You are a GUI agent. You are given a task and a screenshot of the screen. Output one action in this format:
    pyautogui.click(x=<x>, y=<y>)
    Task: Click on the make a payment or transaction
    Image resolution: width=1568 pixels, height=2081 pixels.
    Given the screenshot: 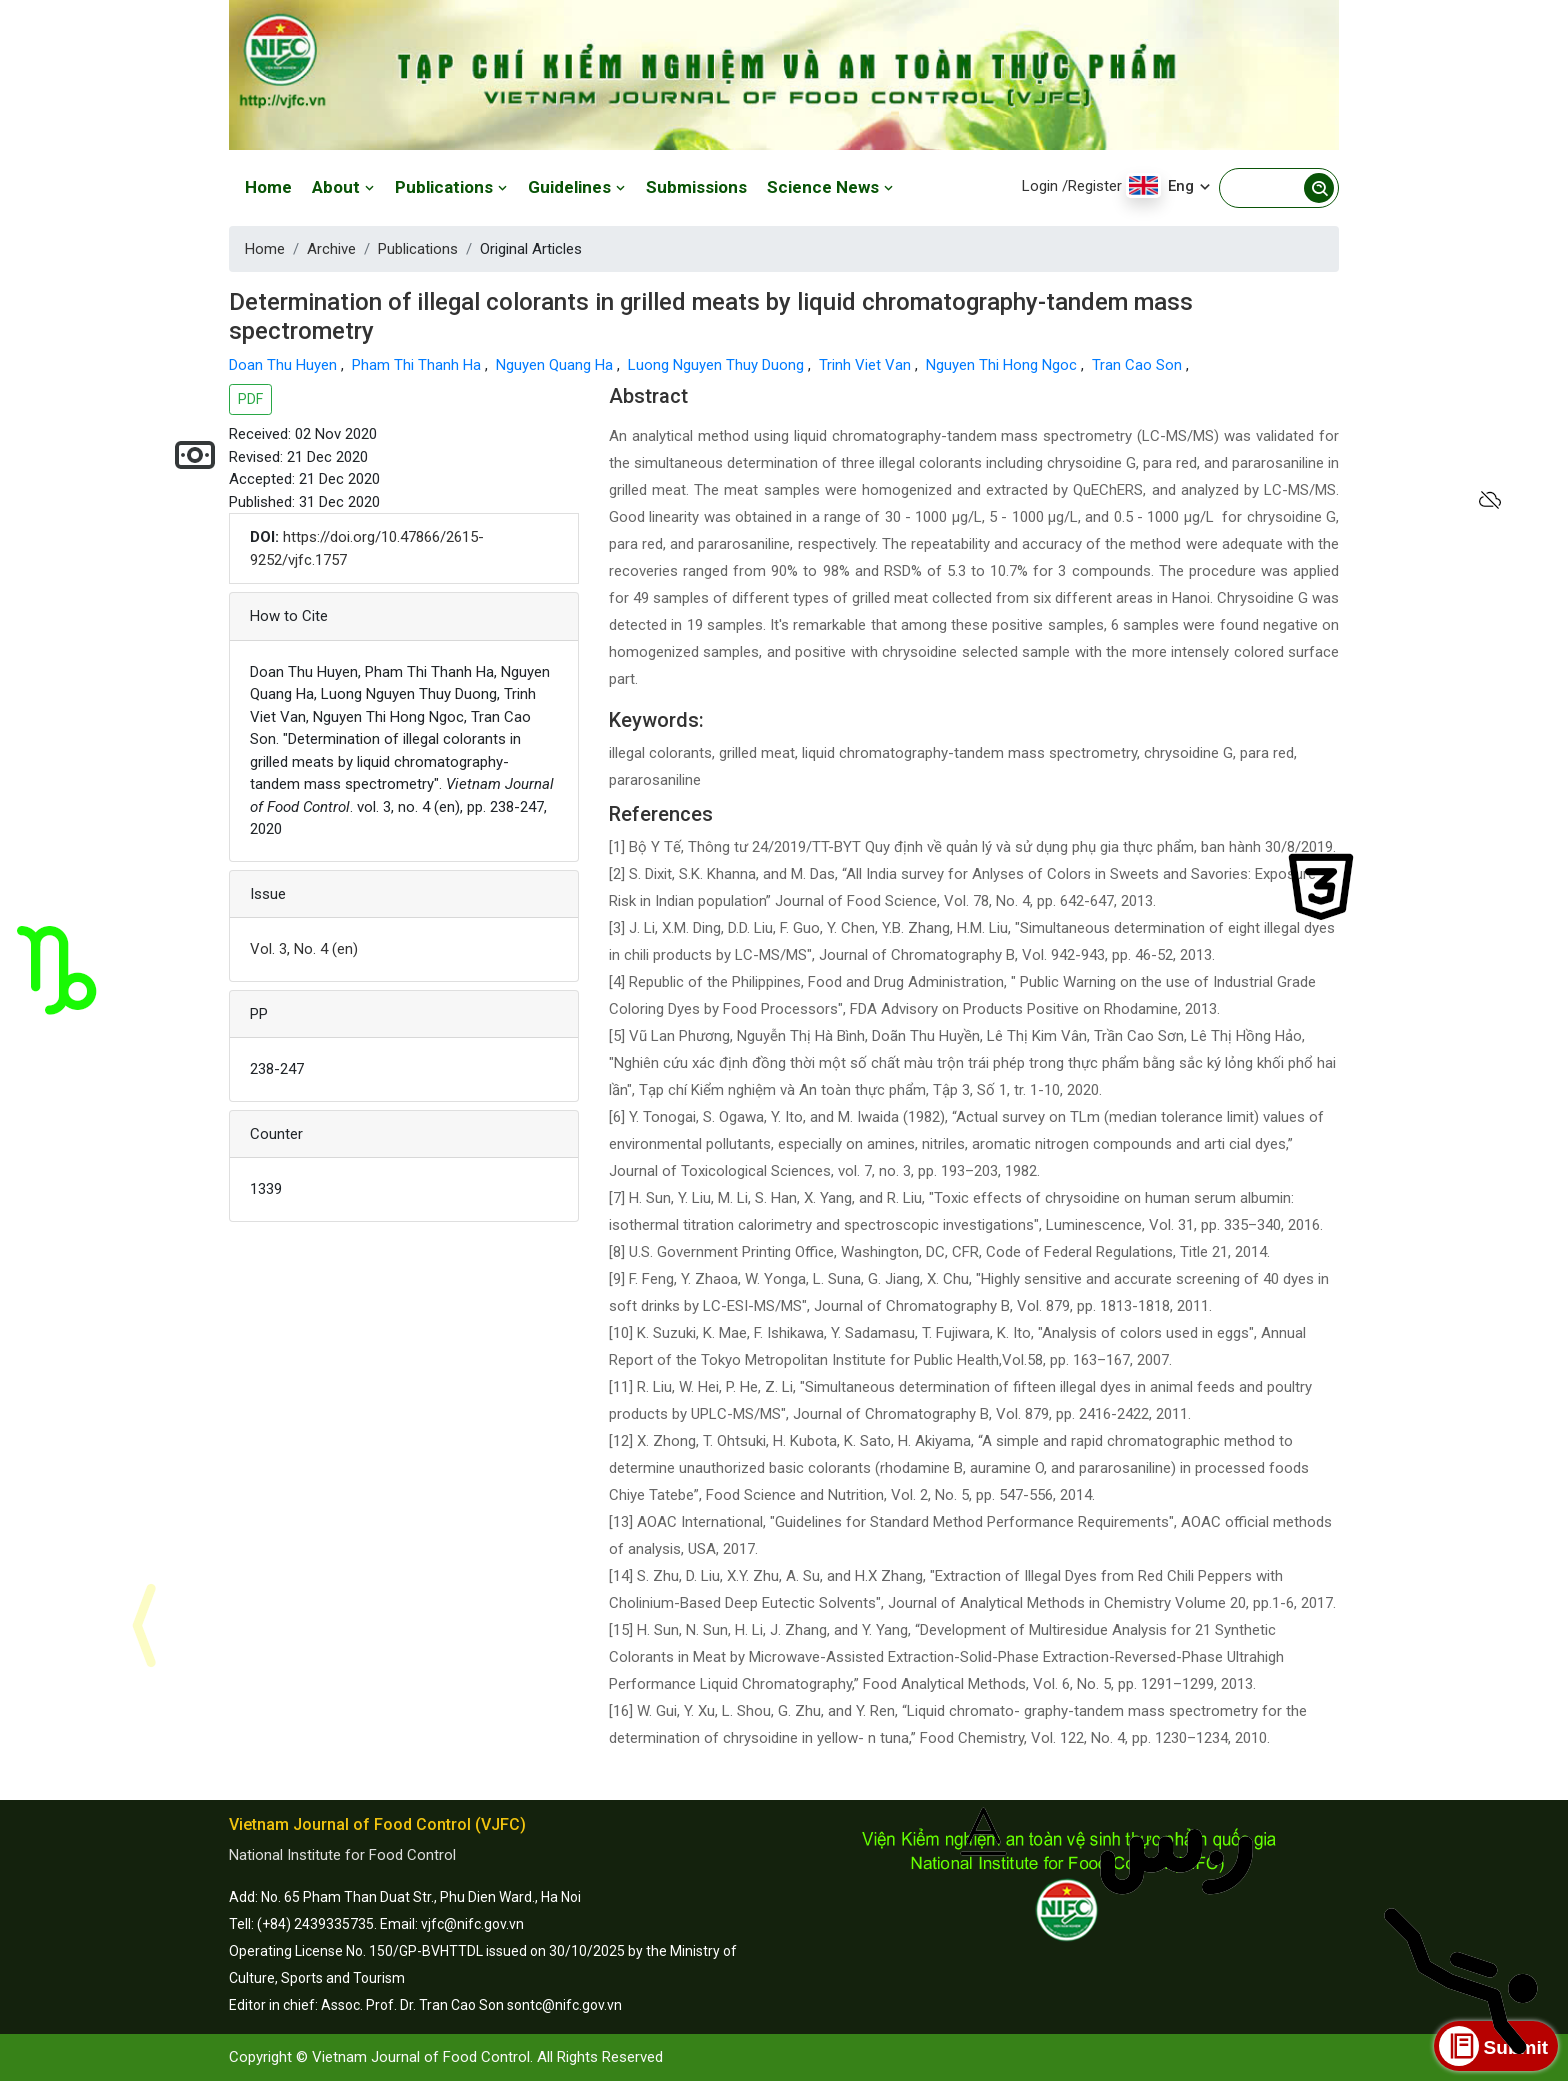 What is the action you would take?
    pyautogui.click(x=195, y=455)
    